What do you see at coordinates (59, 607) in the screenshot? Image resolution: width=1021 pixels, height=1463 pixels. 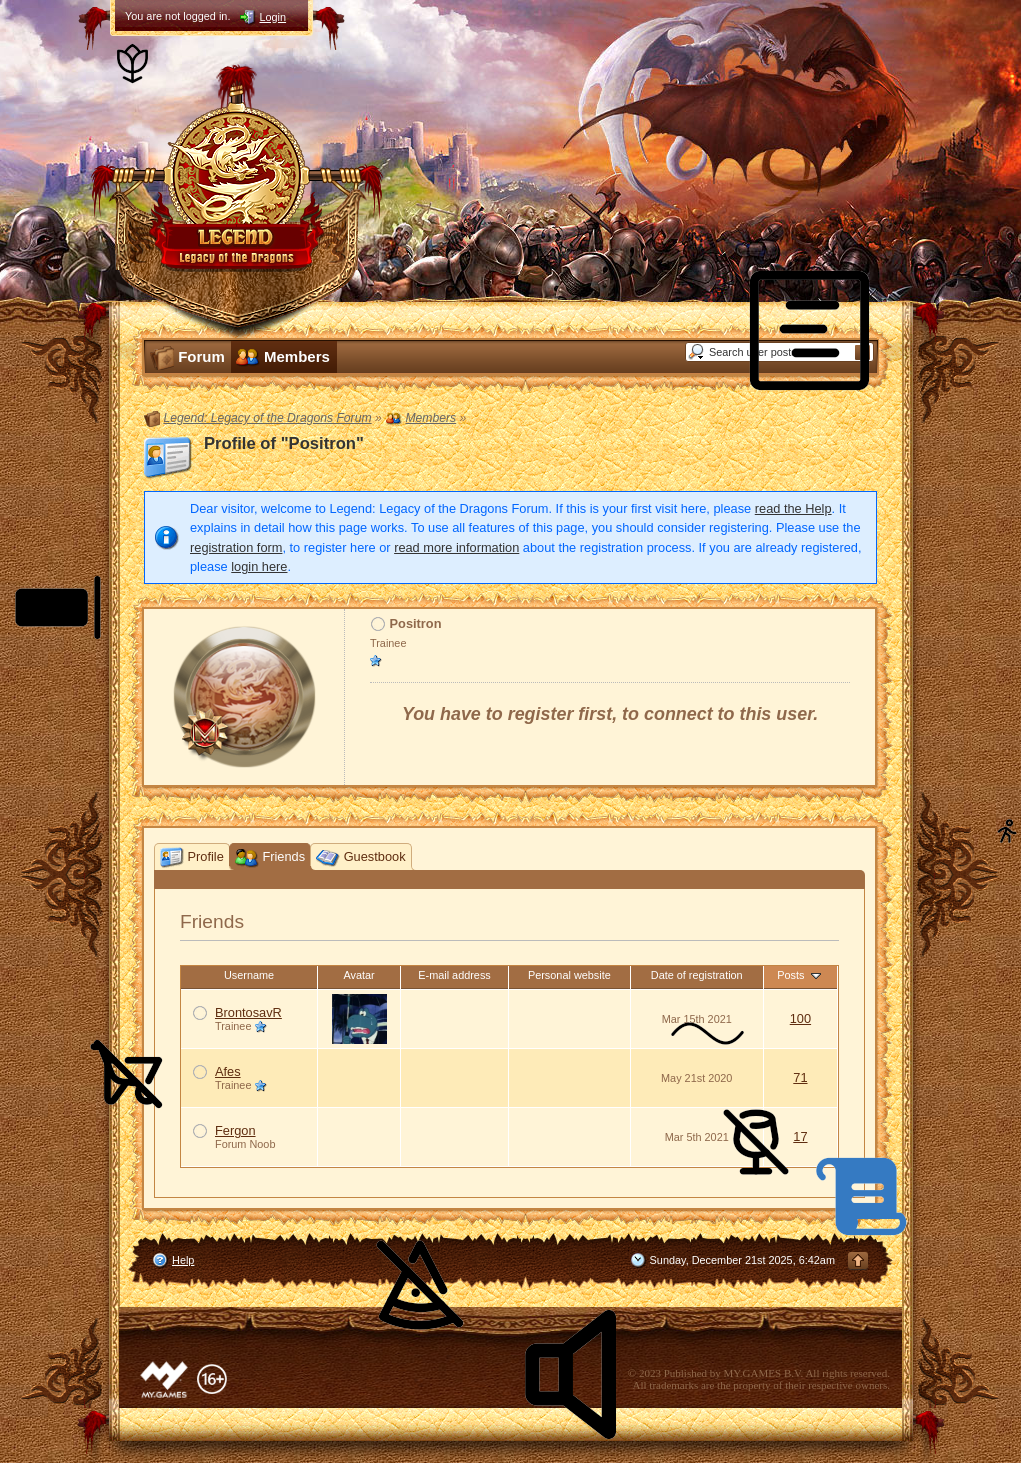 I see `align content to the right` at bounding box center [59, 607].